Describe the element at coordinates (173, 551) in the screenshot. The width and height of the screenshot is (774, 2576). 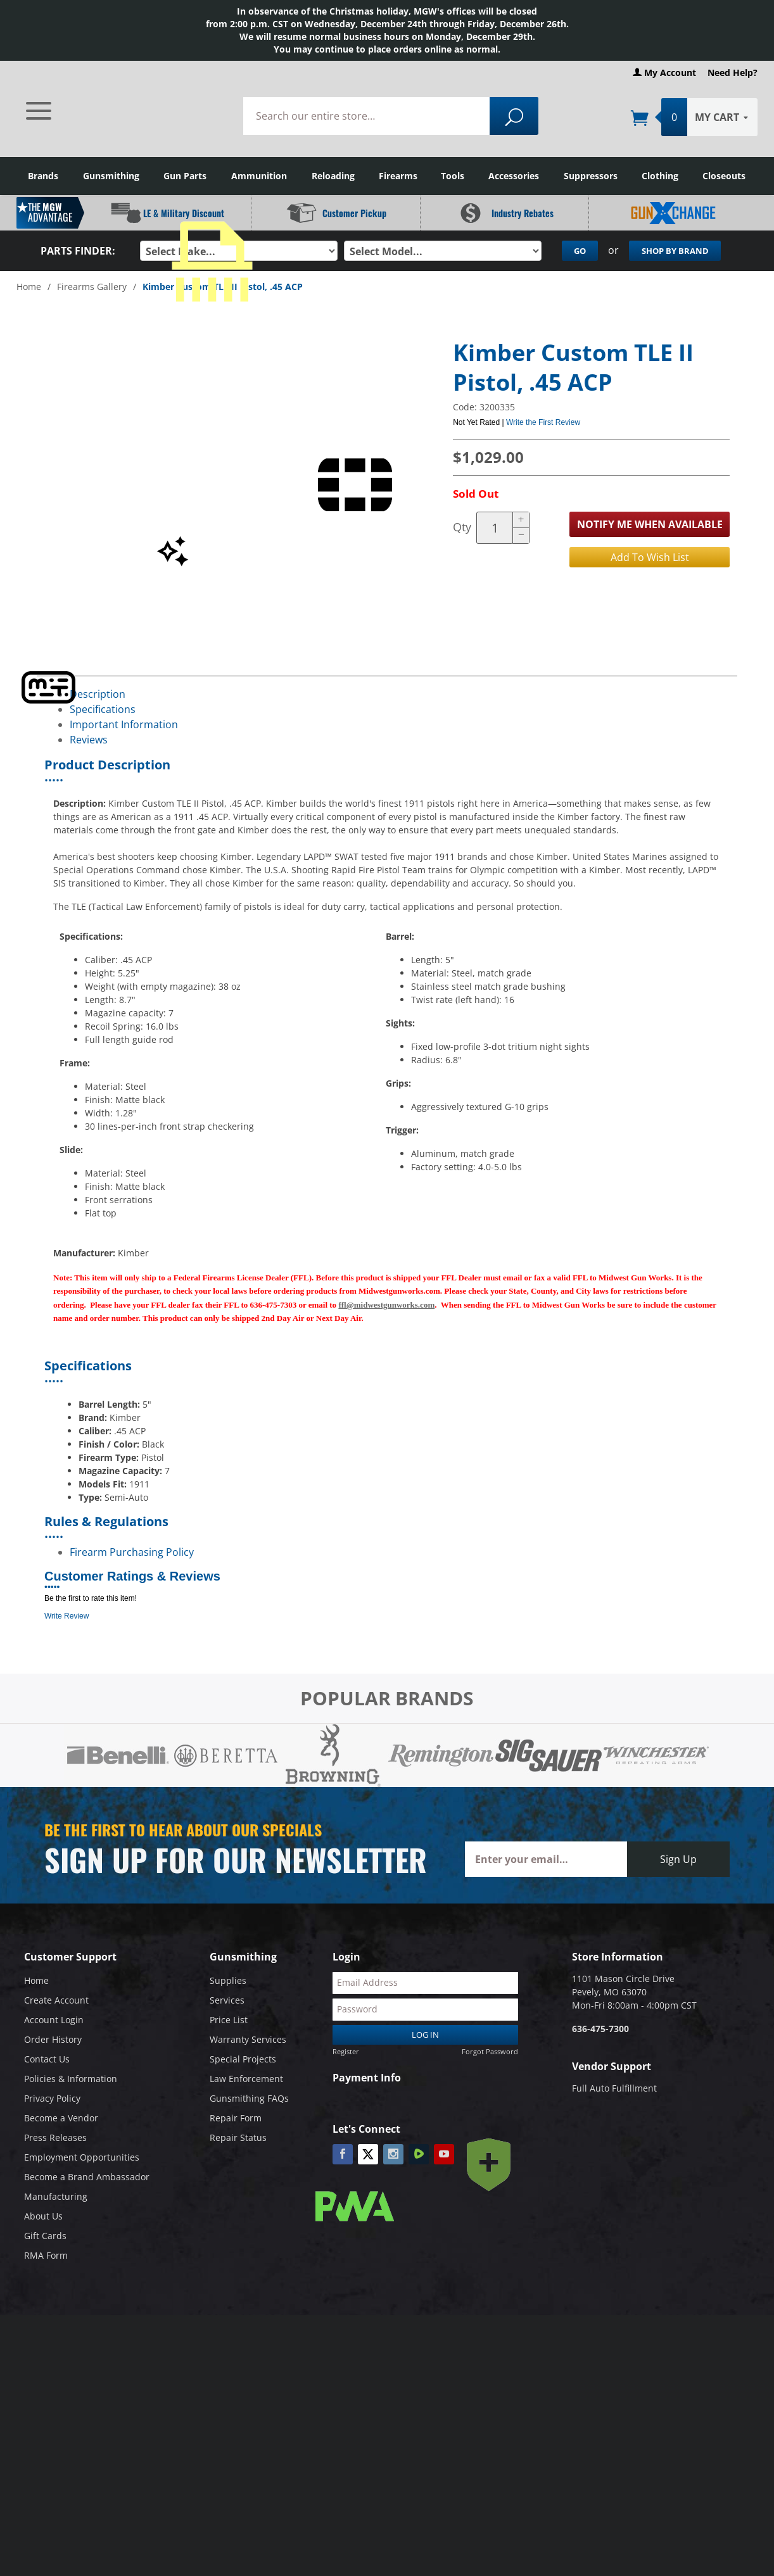
I see `indicates AI-generated or enhanced content` at that location.